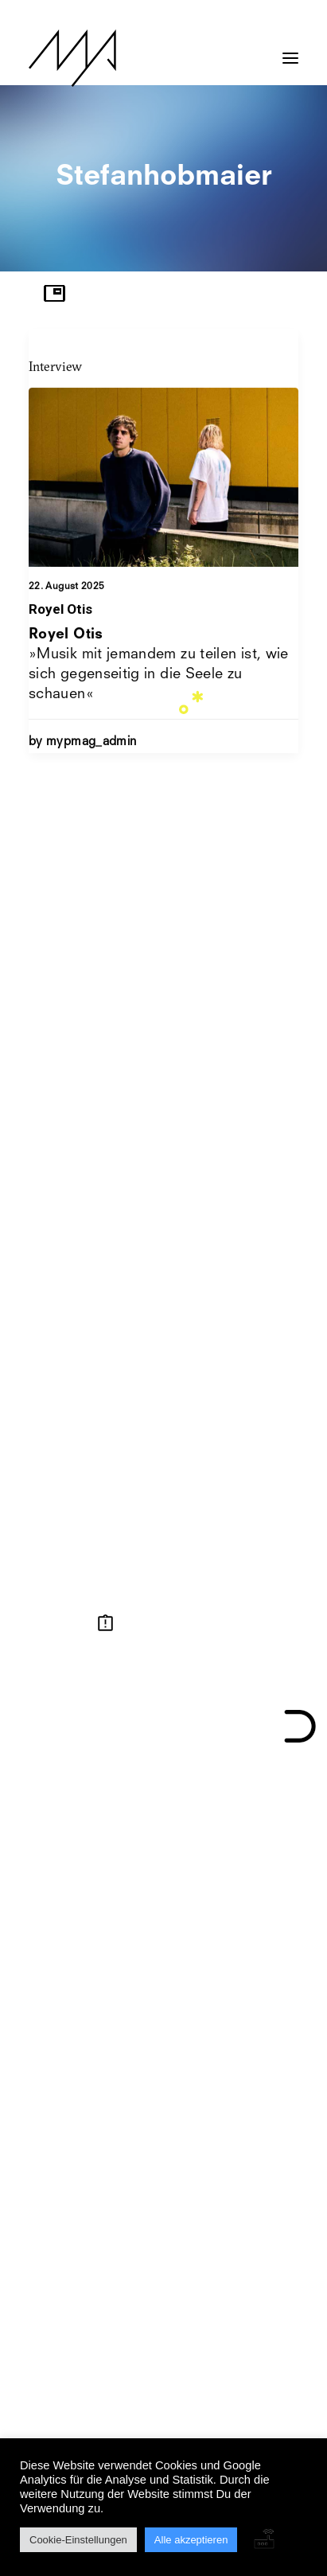 The width and height of the screenshot is (327, 2576). Describe the element at coordinates (191, 702) in the screenshot. I see `toggle regular expression search mode` at that location.